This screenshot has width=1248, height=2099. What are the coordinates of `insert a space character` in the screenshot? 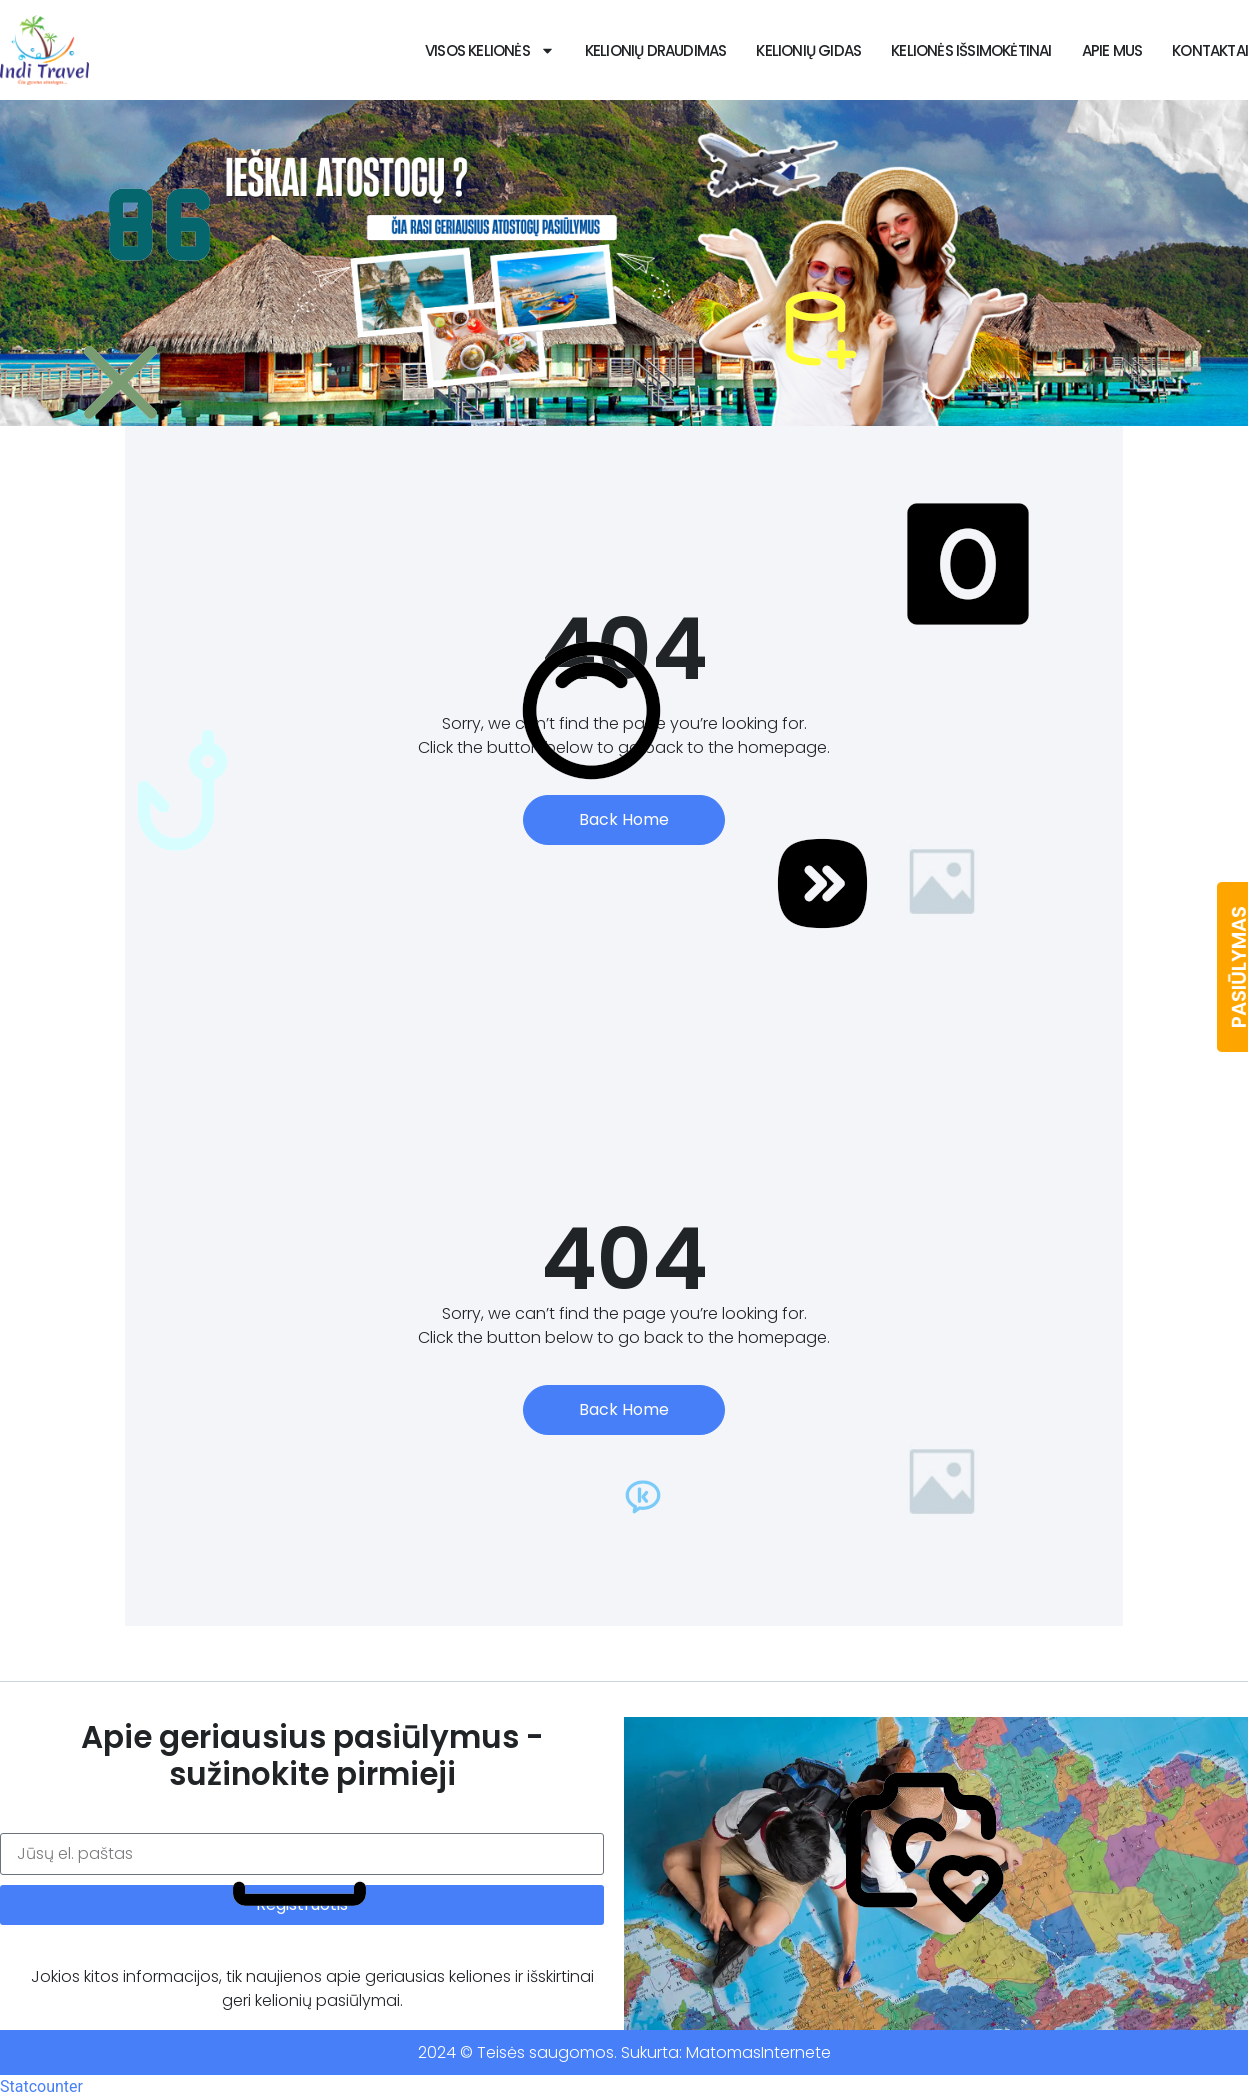 It's located at (299, 1857).